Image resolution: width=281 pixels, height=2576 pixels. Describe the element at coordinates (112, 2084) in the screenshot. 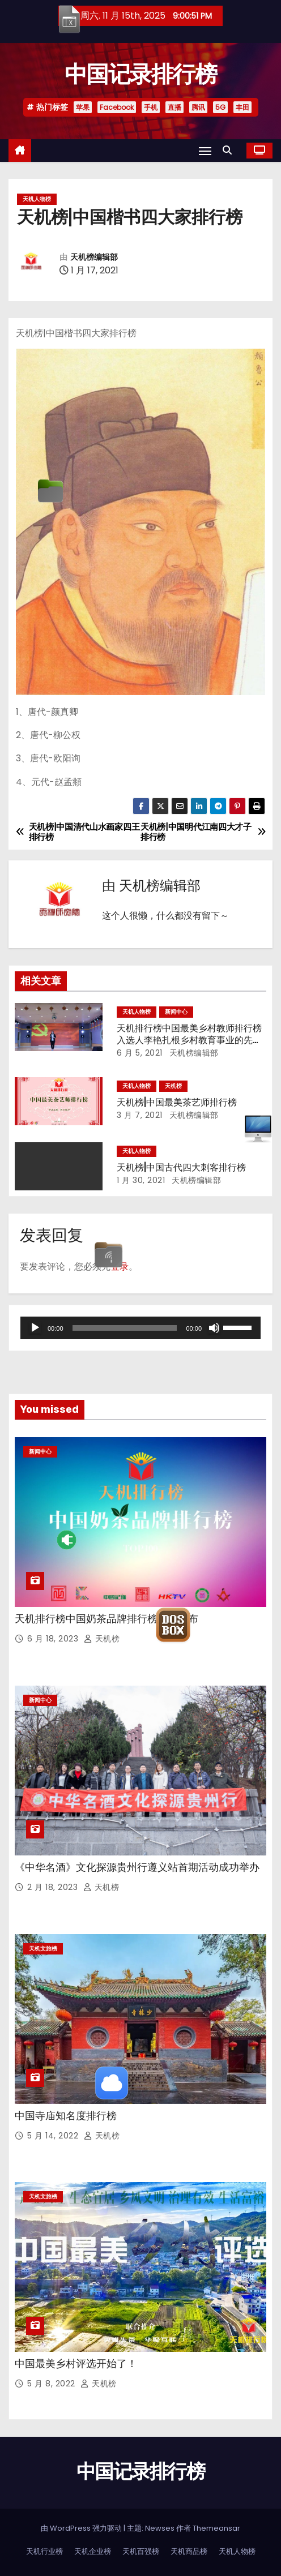

I see `open internet or network settings` at that location.